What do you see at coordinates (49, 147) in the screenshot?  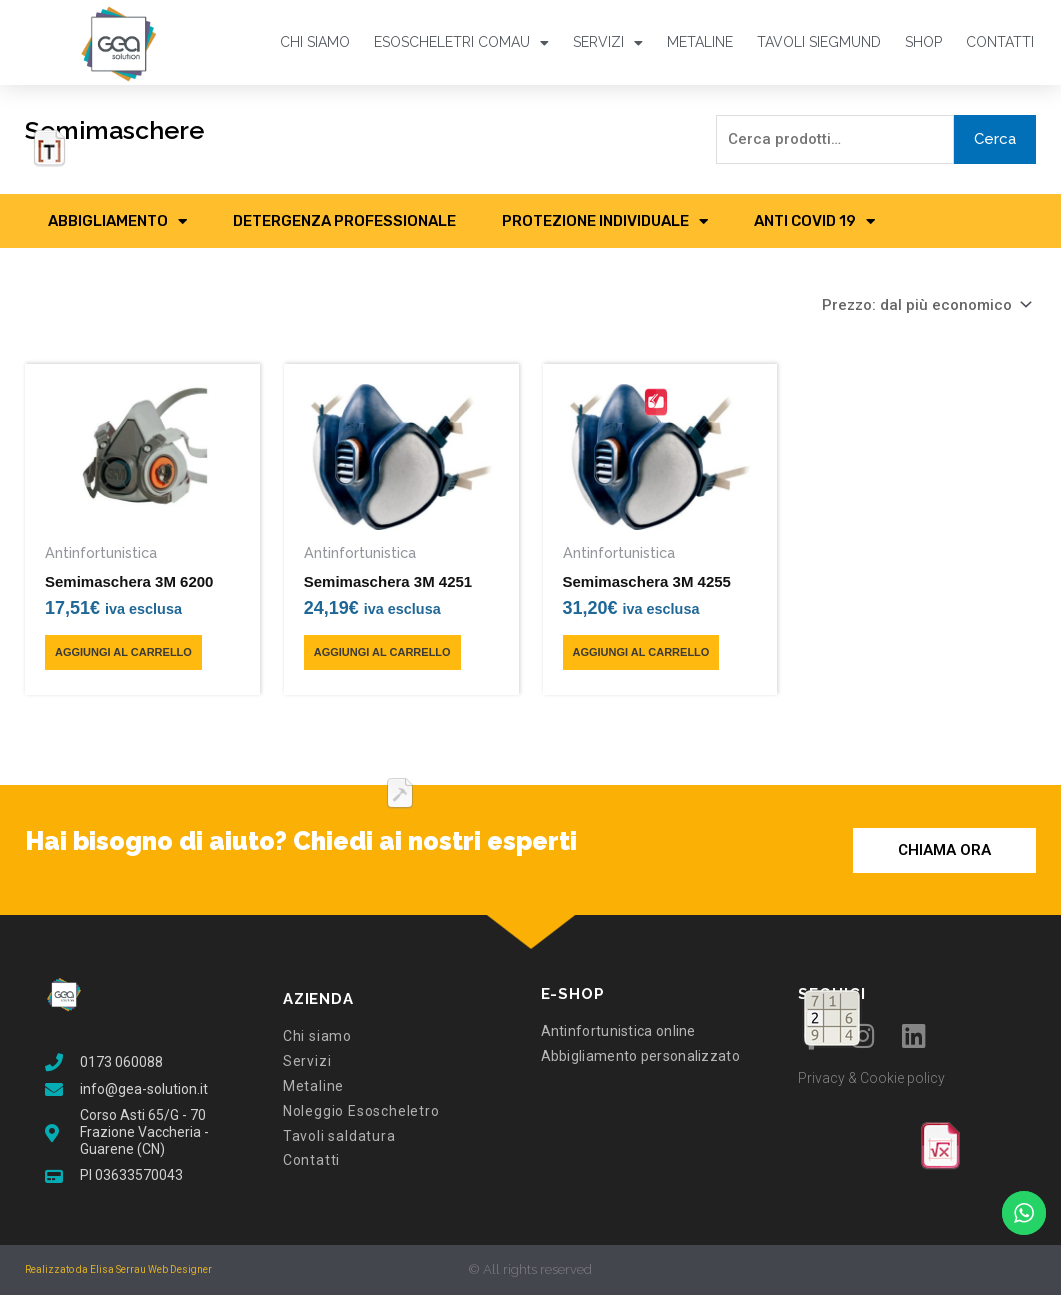 I see `a toml configuration file` at bounding box center [49, 147].